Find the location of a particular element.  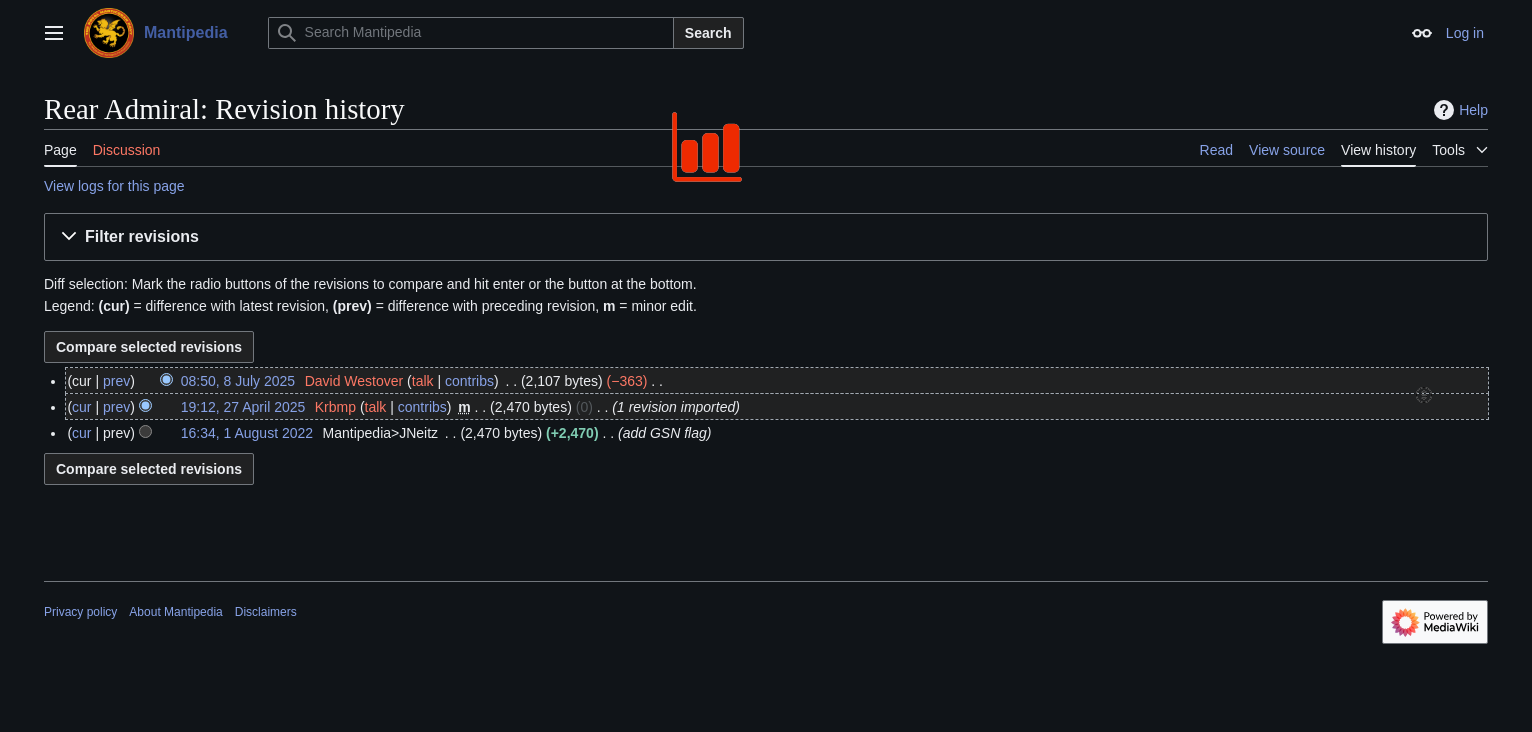

view analytics or statistics is located at coordinates (707, 147).